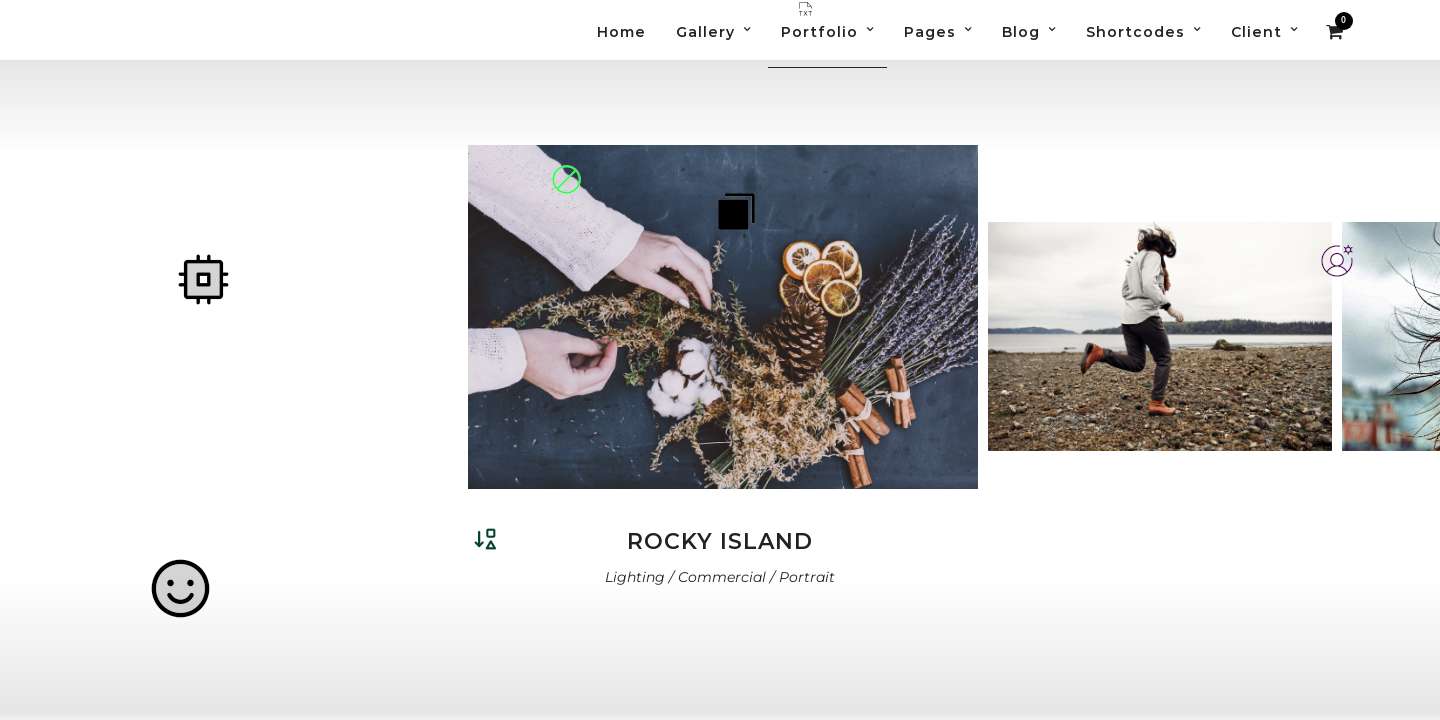  Describe the element at coordinates (1337, 261) in the screenshot. I see `access user profile settings` at that location.